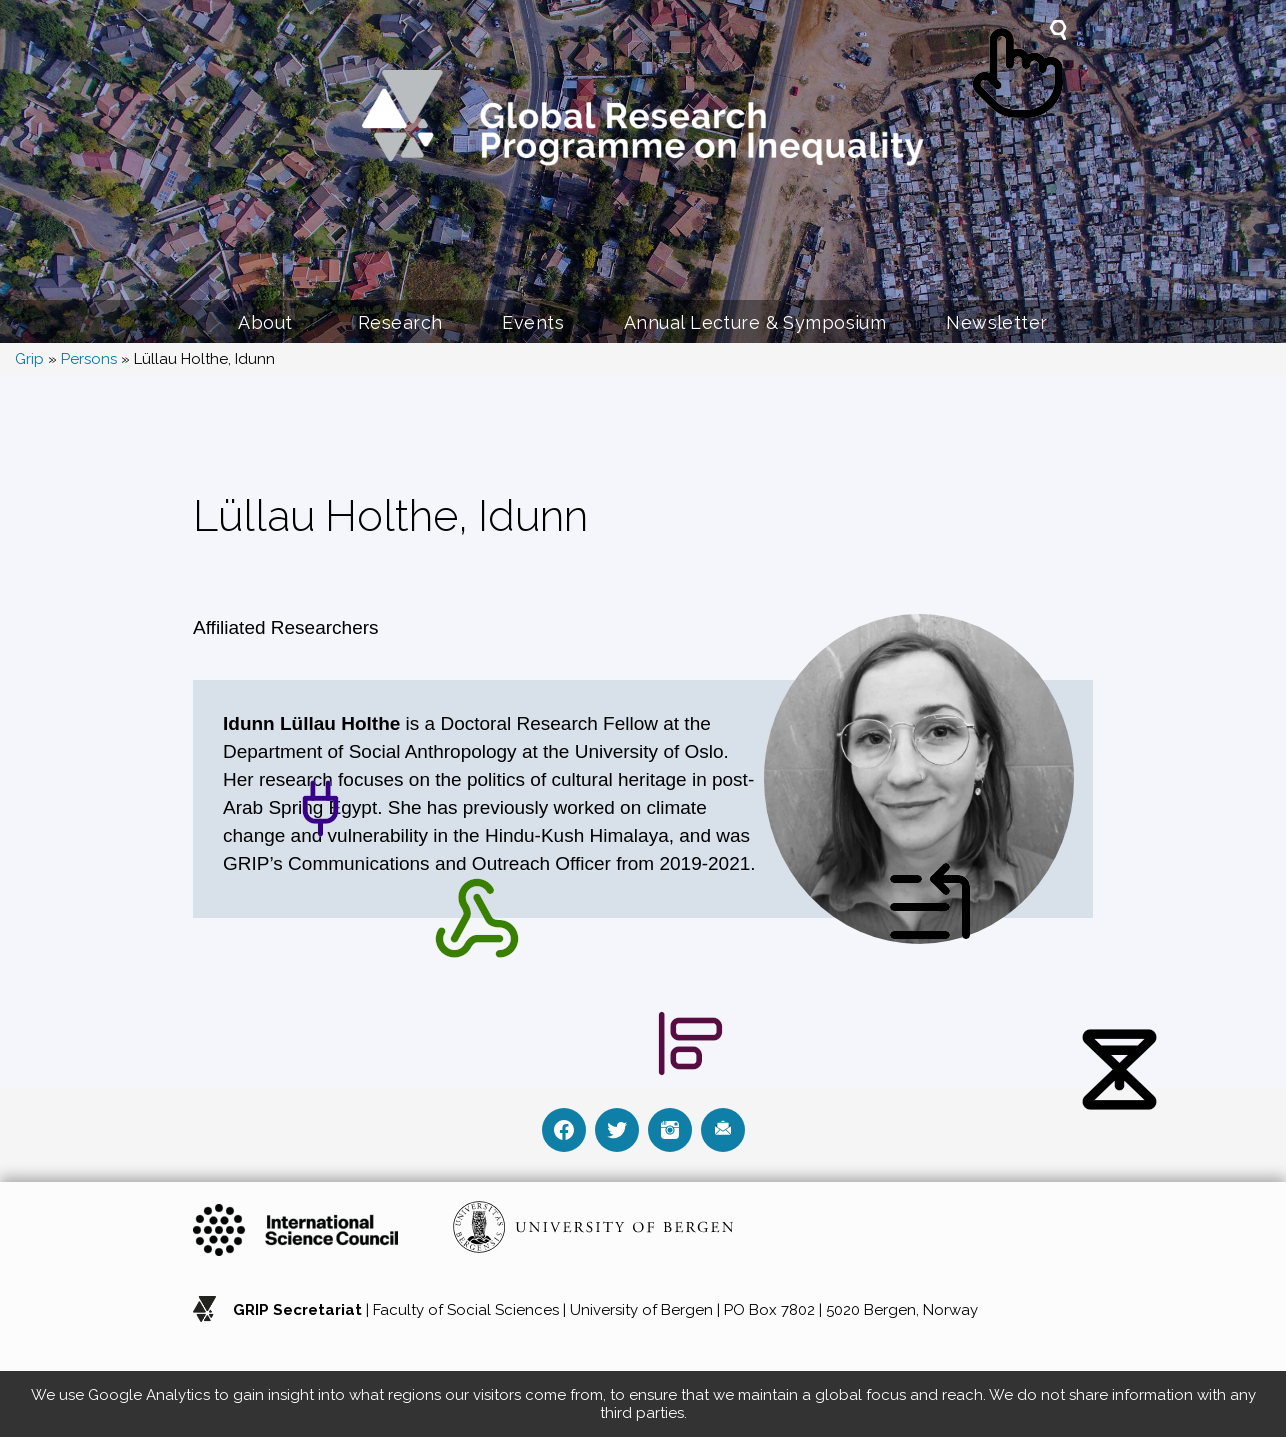 Image resolution: width=1286 pixels, height=1437 pixels. Describe the element at coordinates (320, 808) in the screenshot. I see `connect to a power source` at that location.